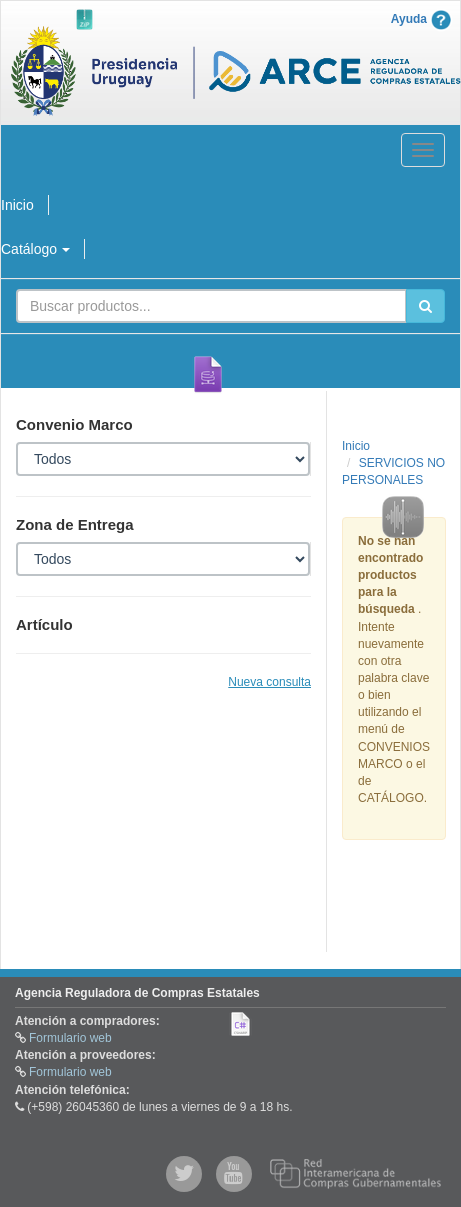 This screenshot has height=1207, width=461. What do you see at coordinates (84, 19) in the screenshot?
I see `a compressed zip file` at bounding box center [84, 19].